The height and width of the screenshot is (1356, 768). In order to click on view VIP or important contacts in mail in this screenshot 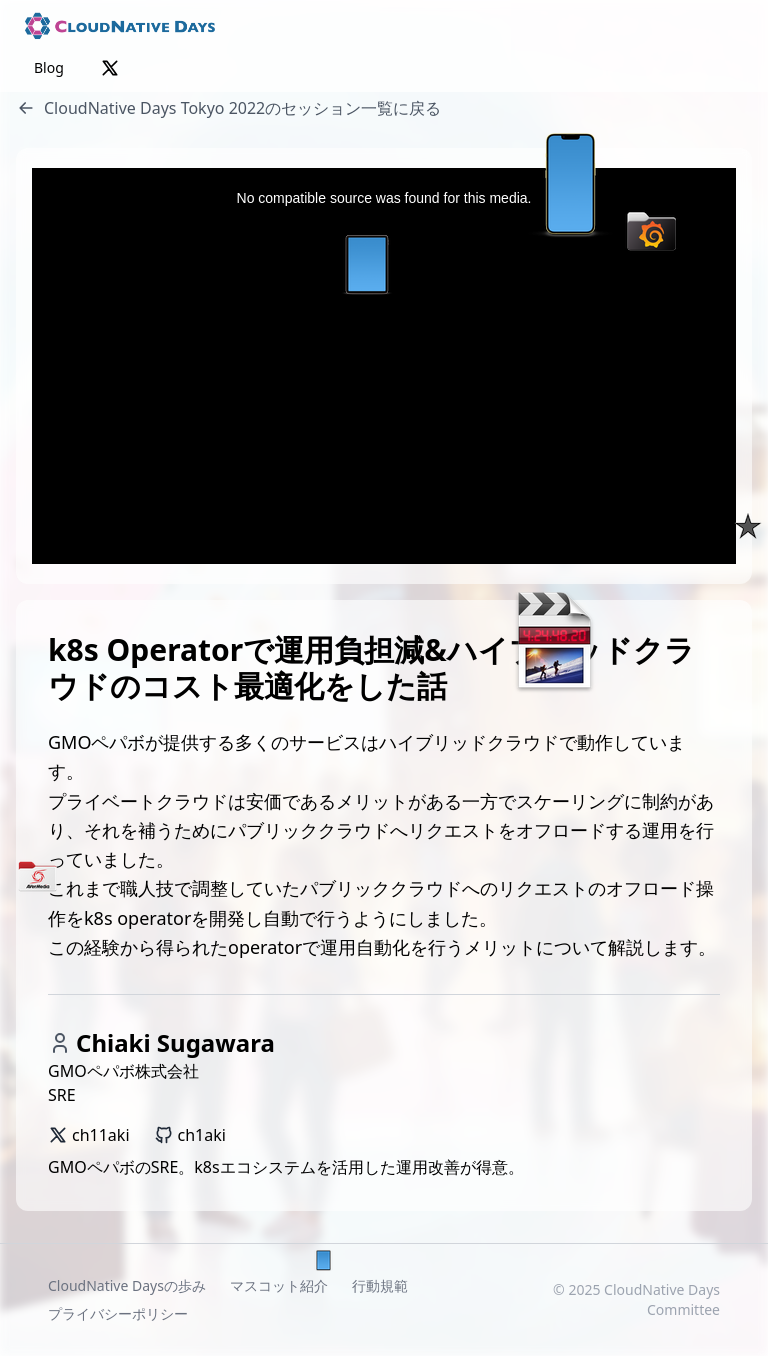, I will do `click(748, 526)`.